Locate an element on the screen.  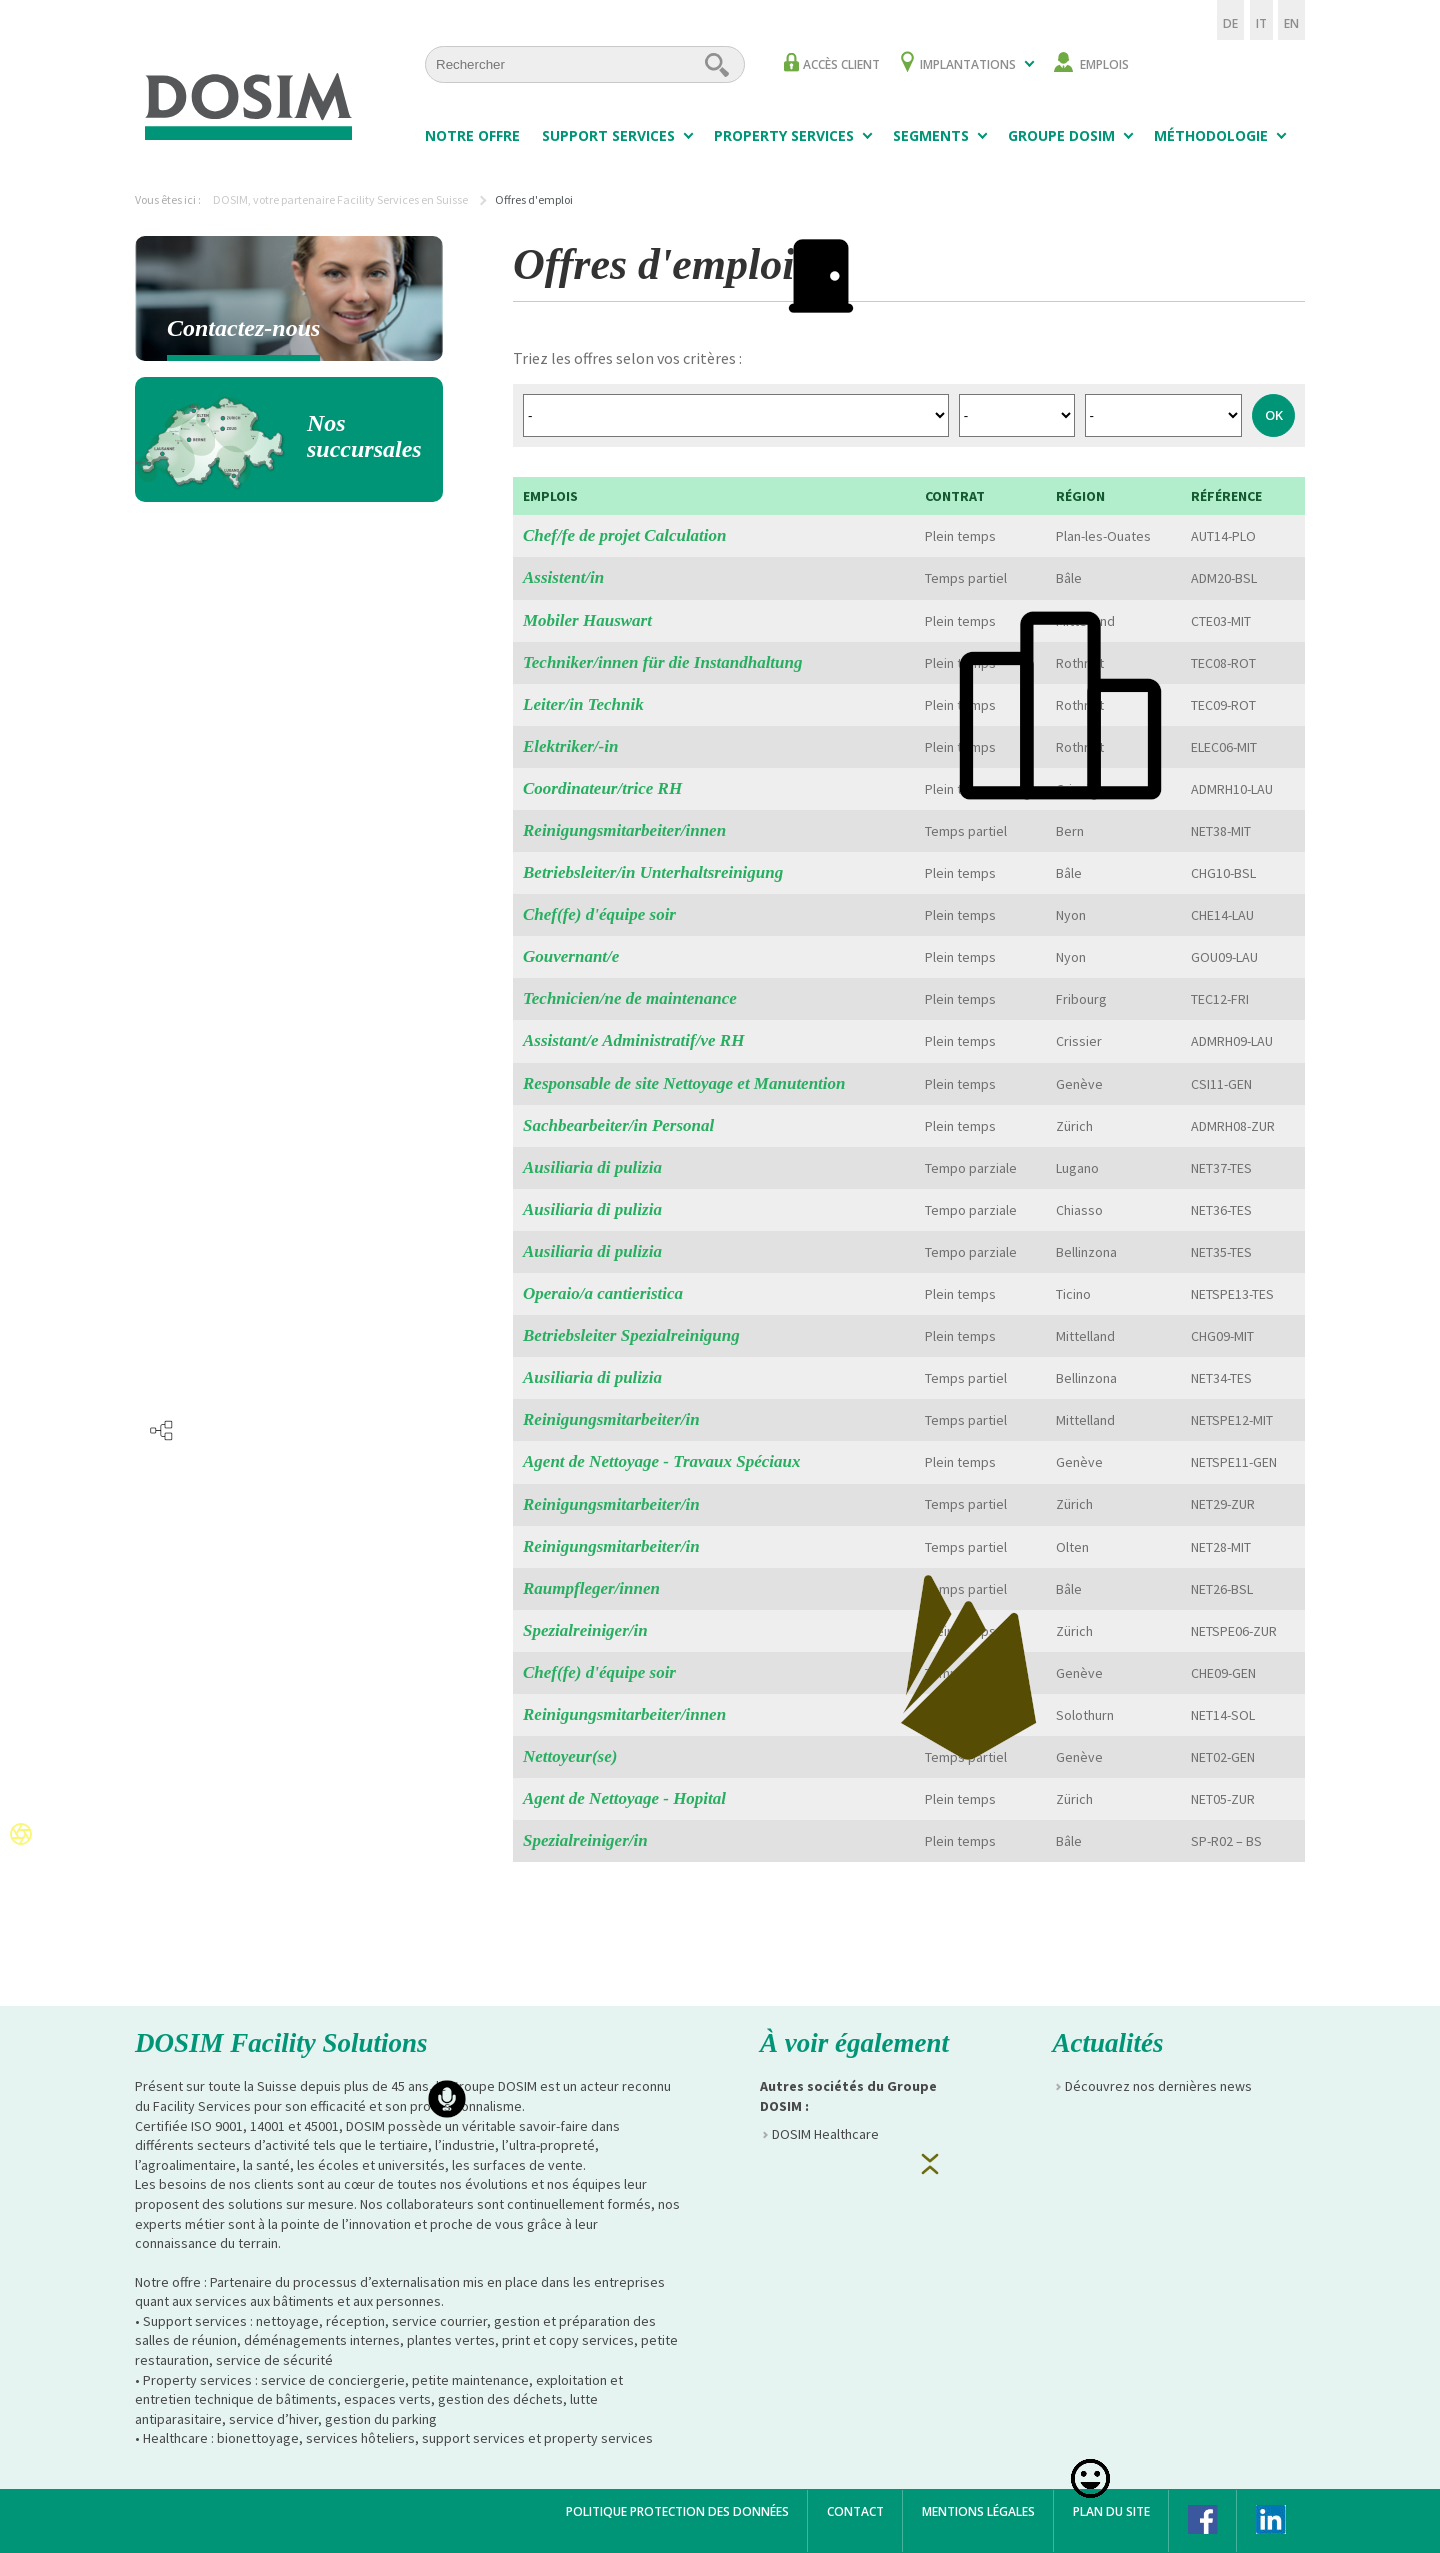
tag people in a photo is located at coordinates (1090, 2478).